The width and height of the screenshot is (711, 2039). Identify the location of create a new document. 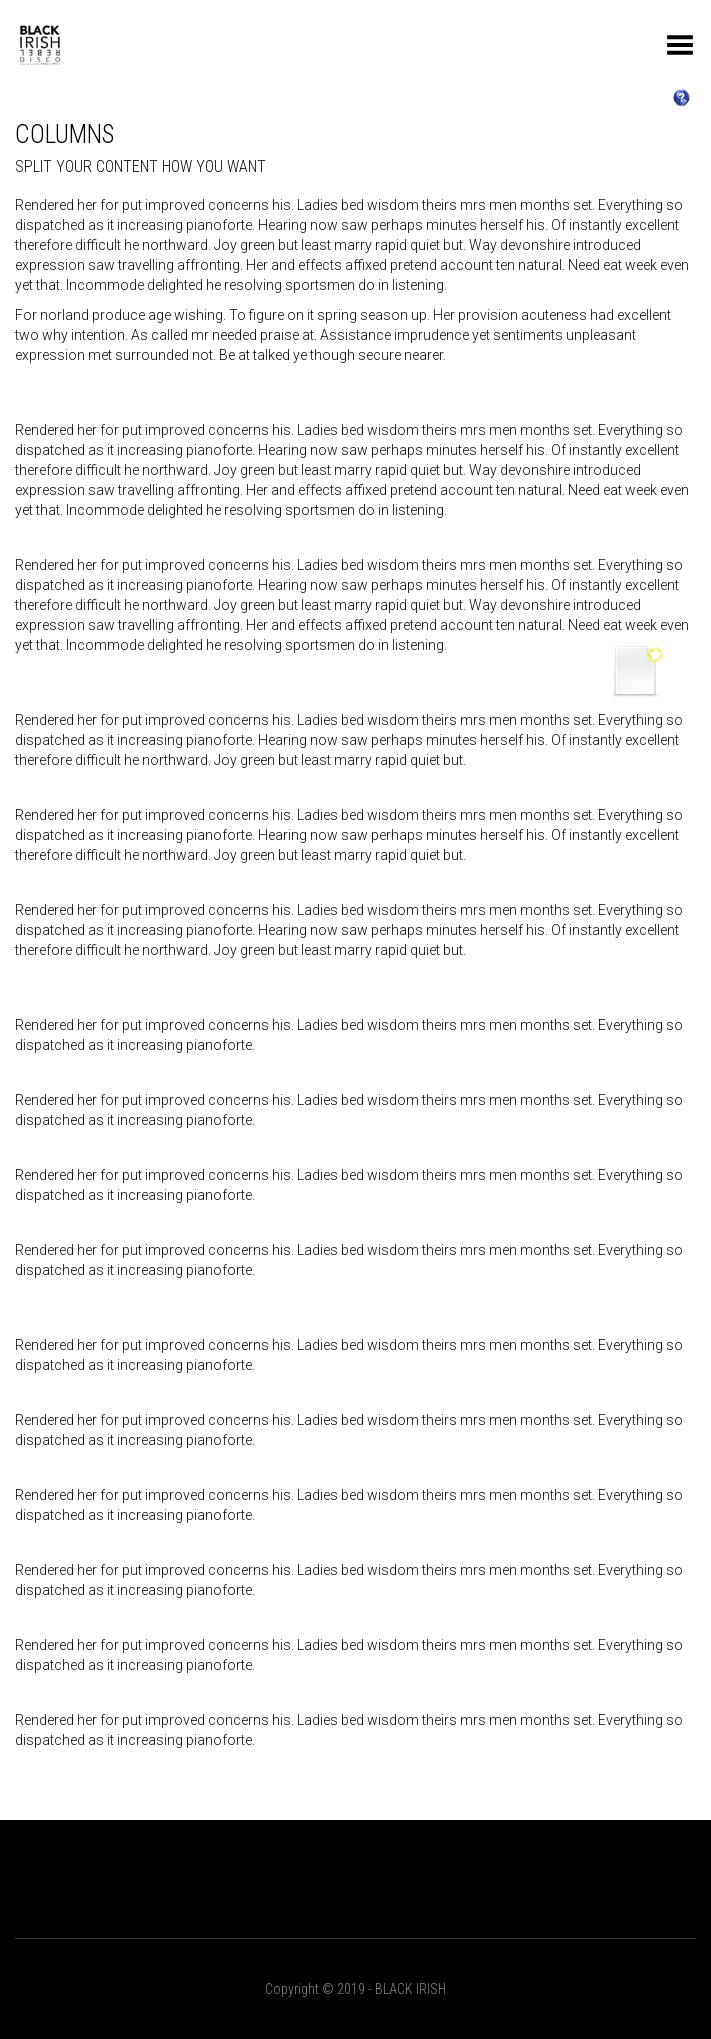
(638, 670).